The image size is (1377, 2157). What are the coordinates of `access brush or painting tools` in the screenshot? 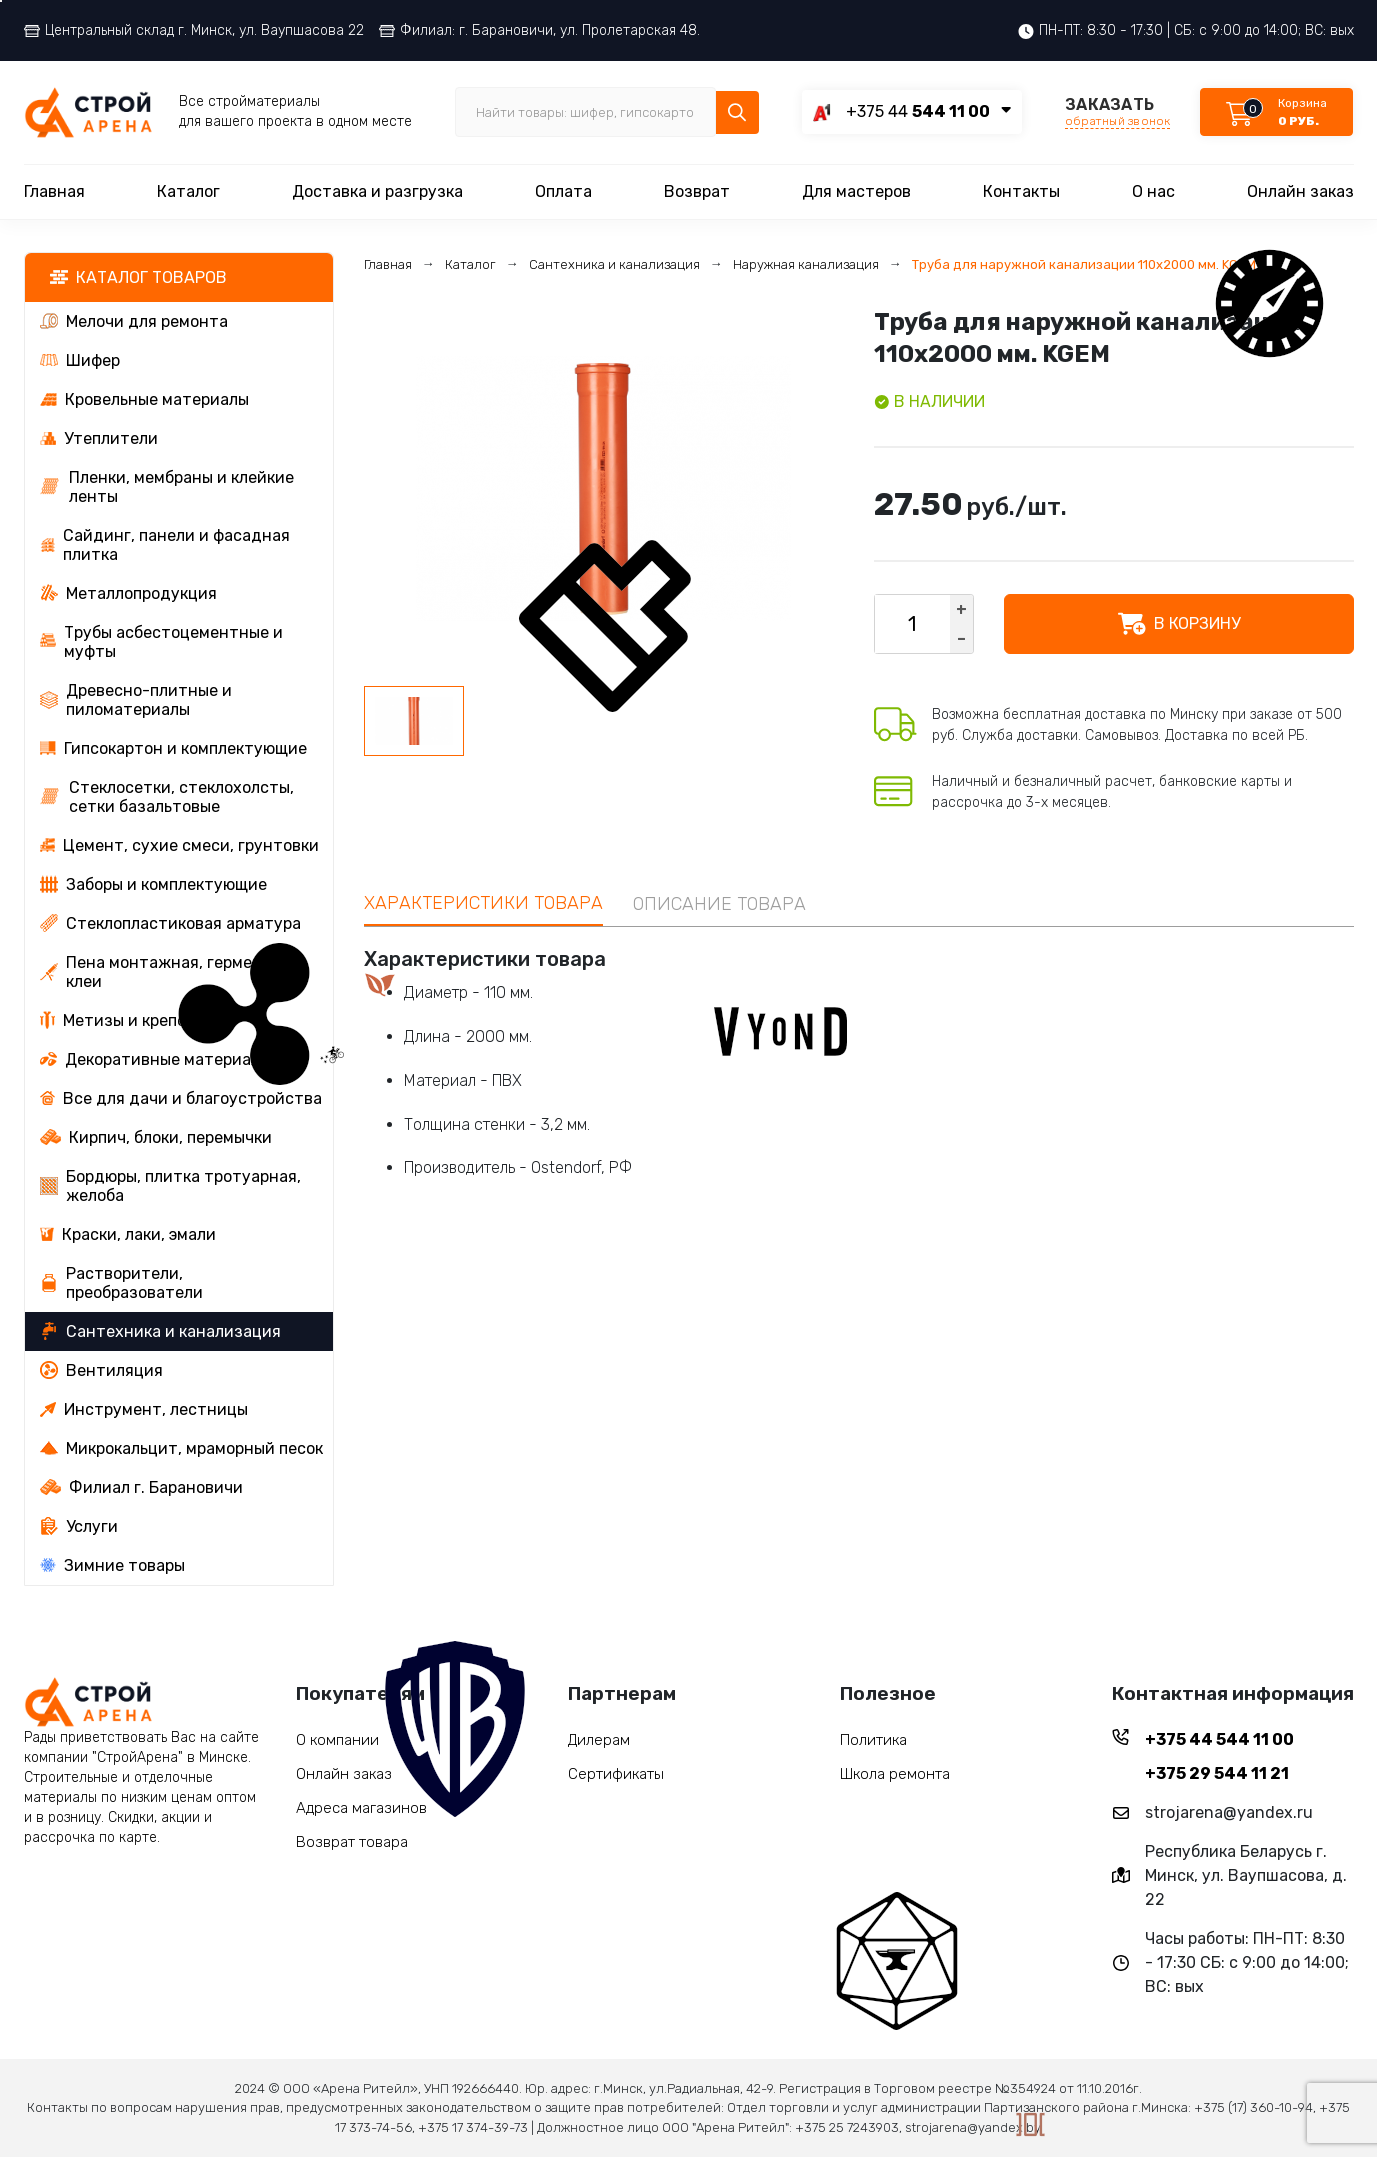 It's located at (610, 621).